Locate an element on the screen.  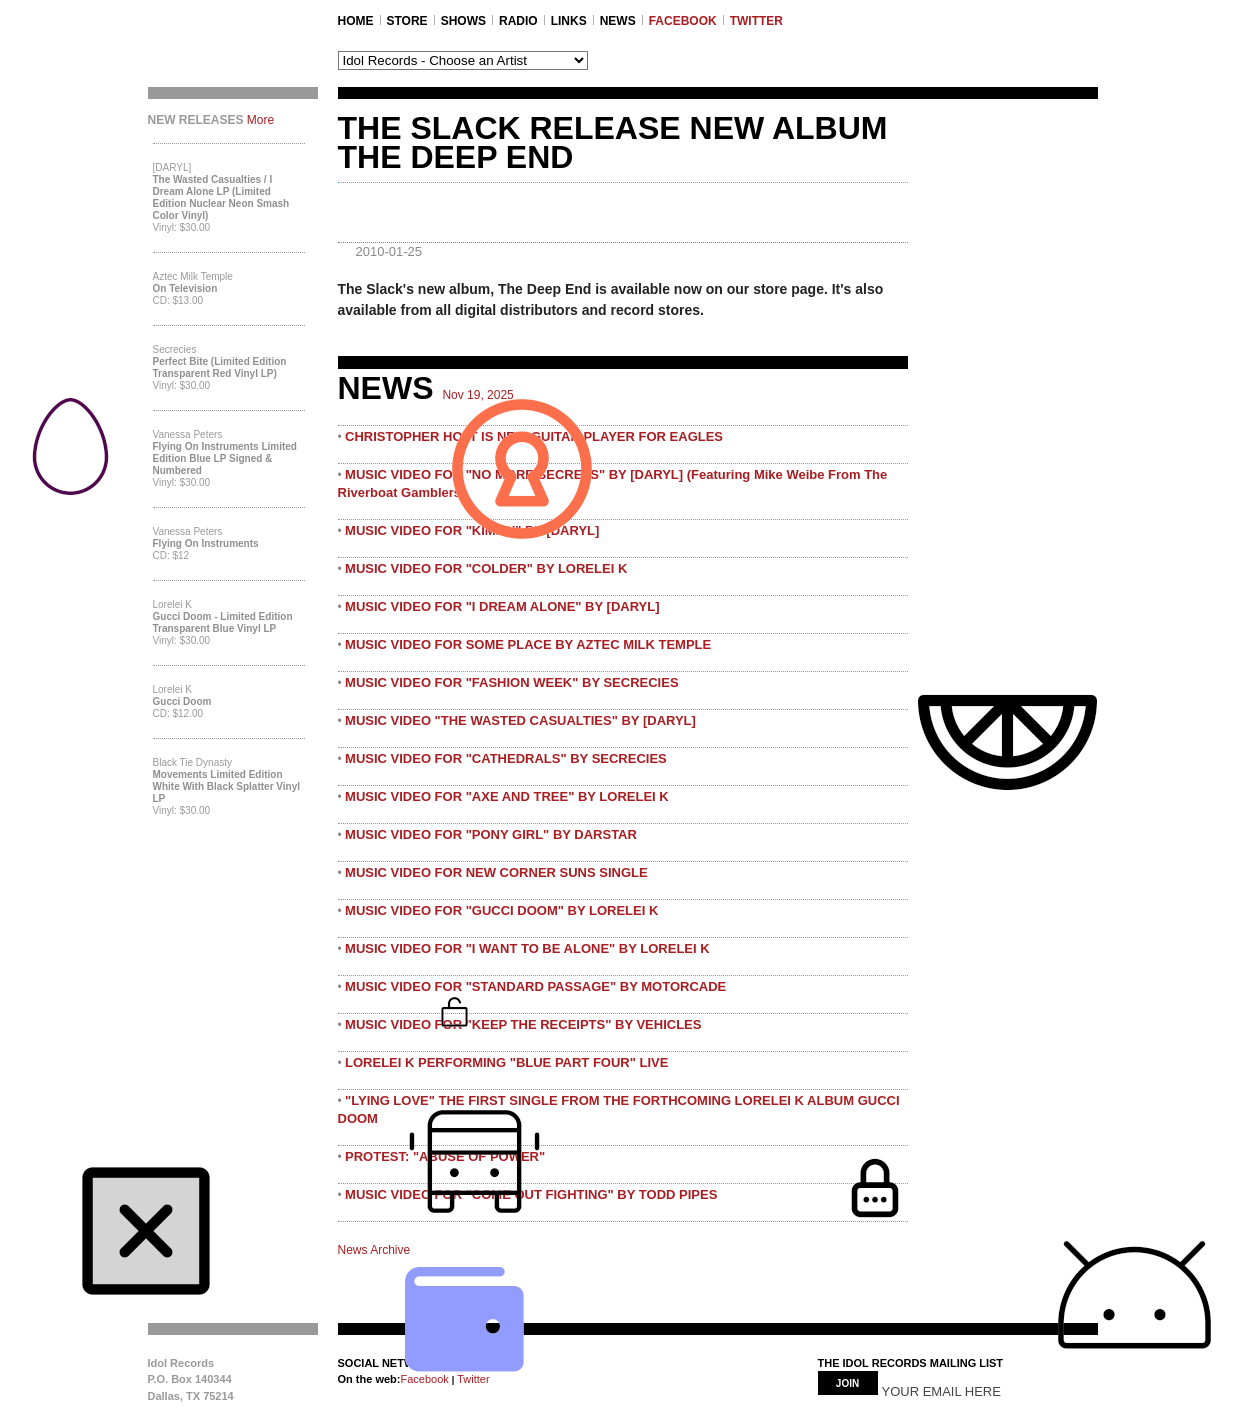
indicates egg or egg-containing ingredient is located at coordinates (70, 446).